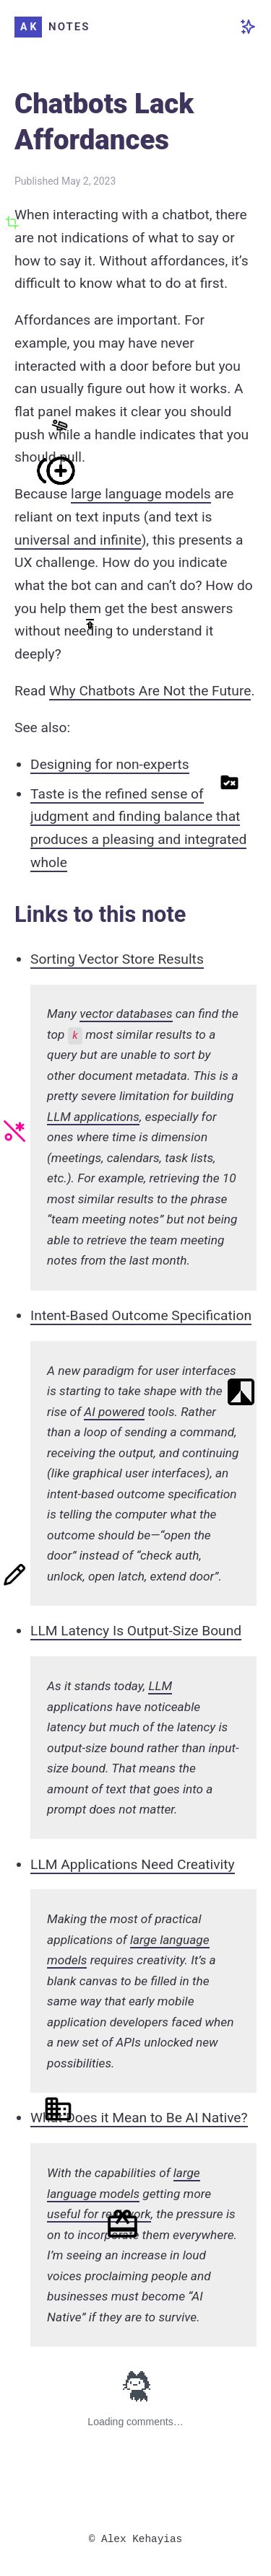 This screenshot has width=271, height=2576. I want to click on crop an image or photo, so click(12, 222).